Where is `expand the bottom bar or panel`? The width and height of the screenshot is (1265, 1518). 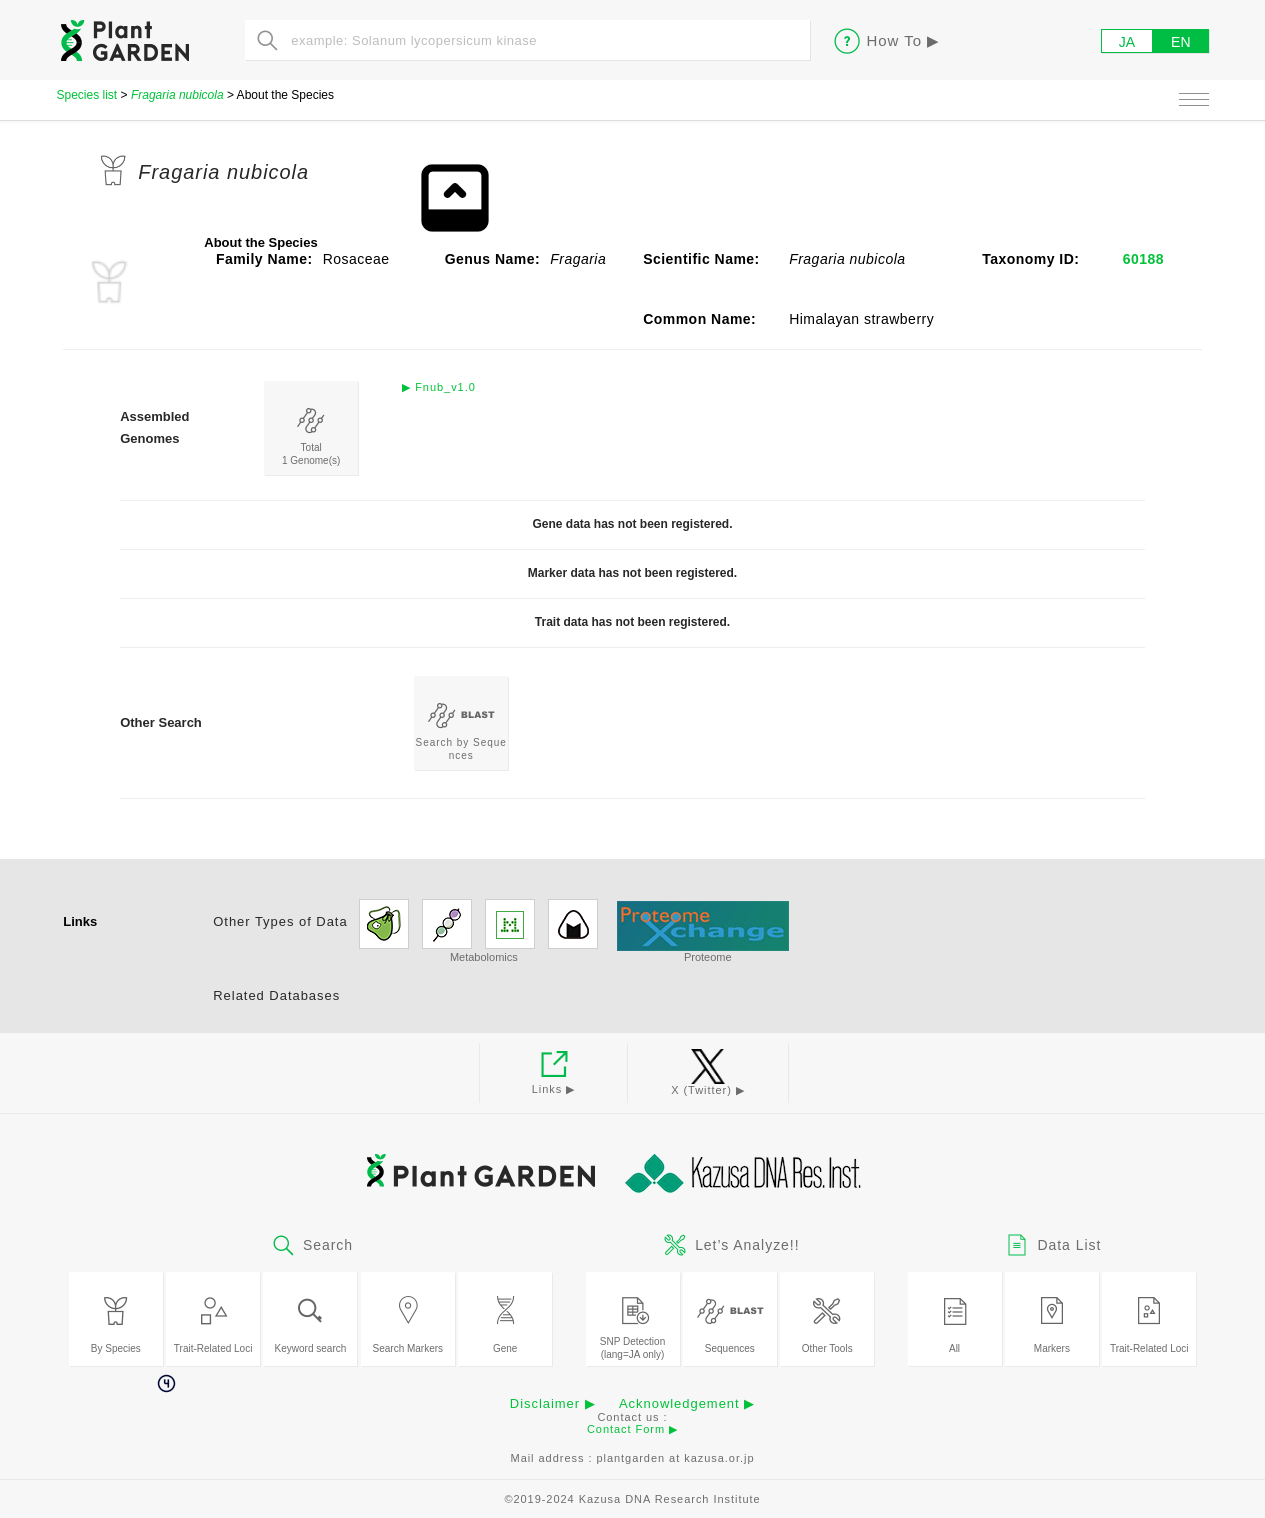 expand the bottom bar or panel is located at coordinates (455, 198).